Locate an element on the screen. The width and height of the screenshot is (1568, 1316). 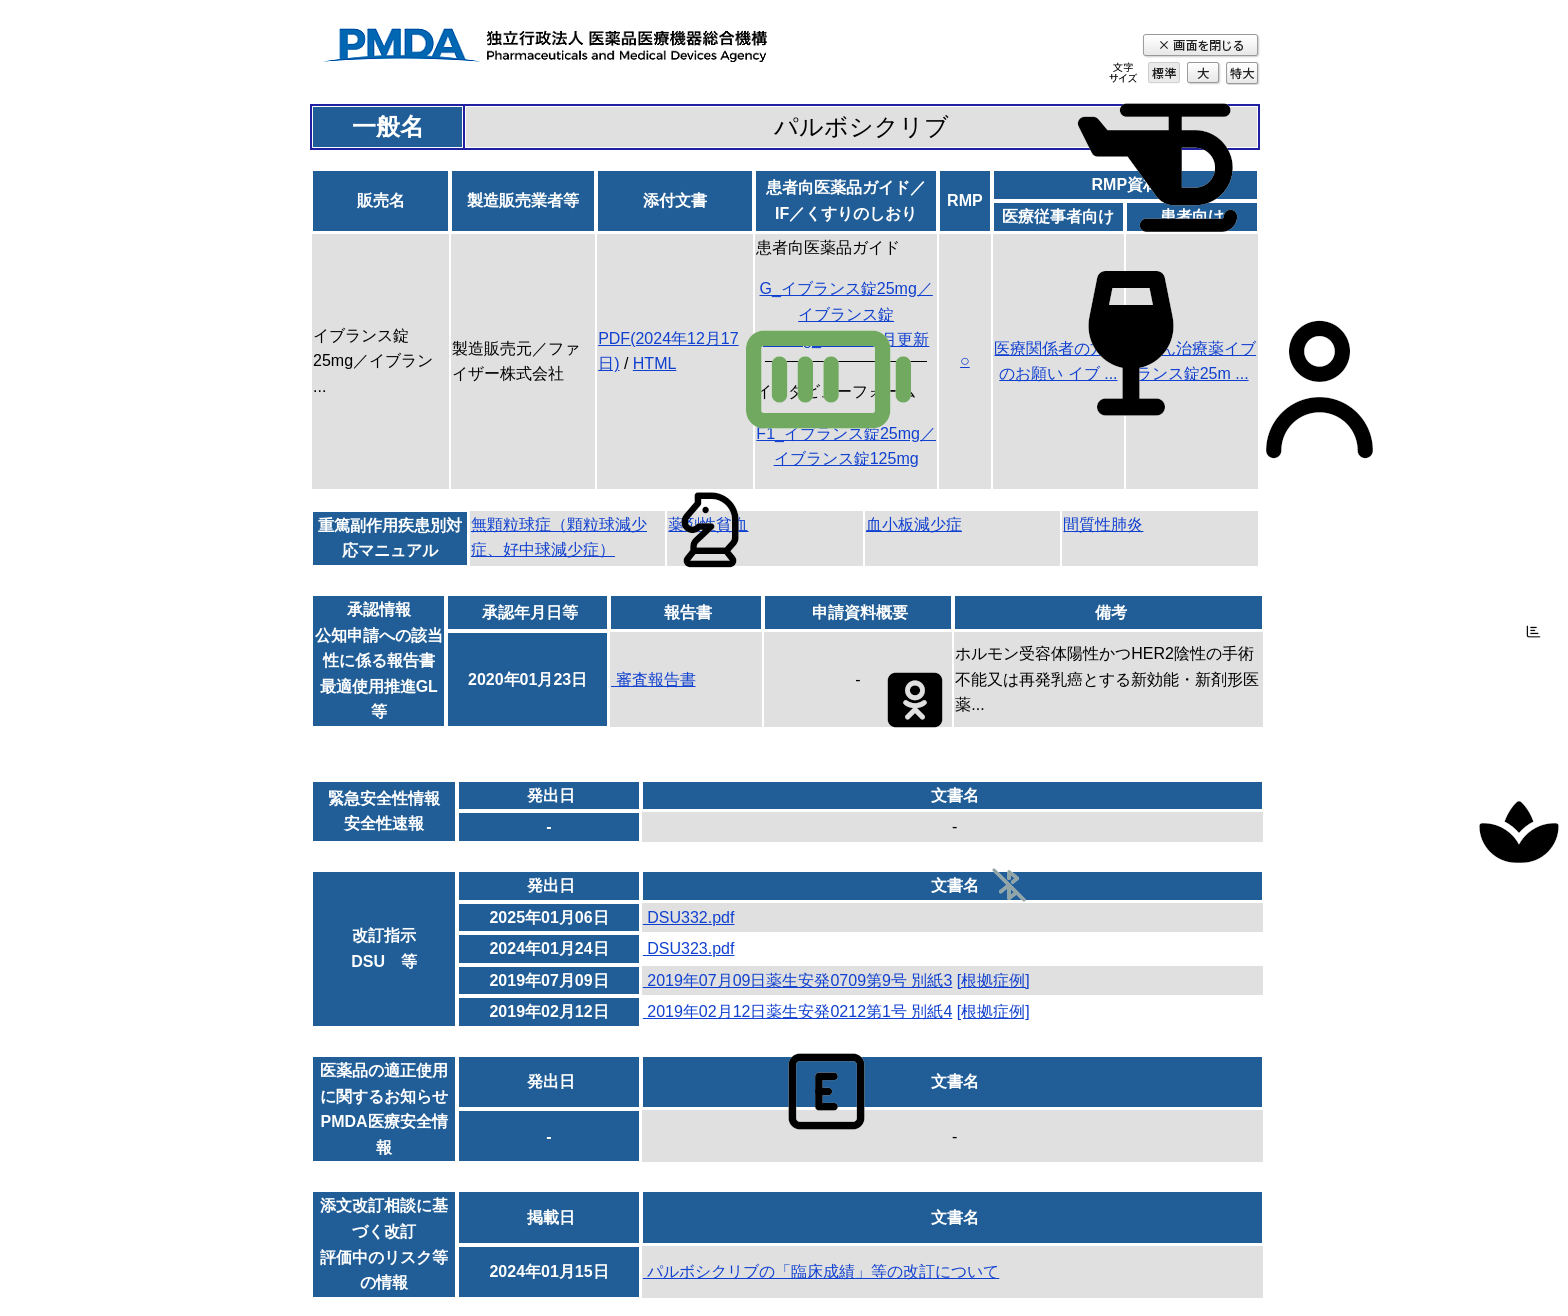
helicopter transportation option is located at coordinates (1157, 165).